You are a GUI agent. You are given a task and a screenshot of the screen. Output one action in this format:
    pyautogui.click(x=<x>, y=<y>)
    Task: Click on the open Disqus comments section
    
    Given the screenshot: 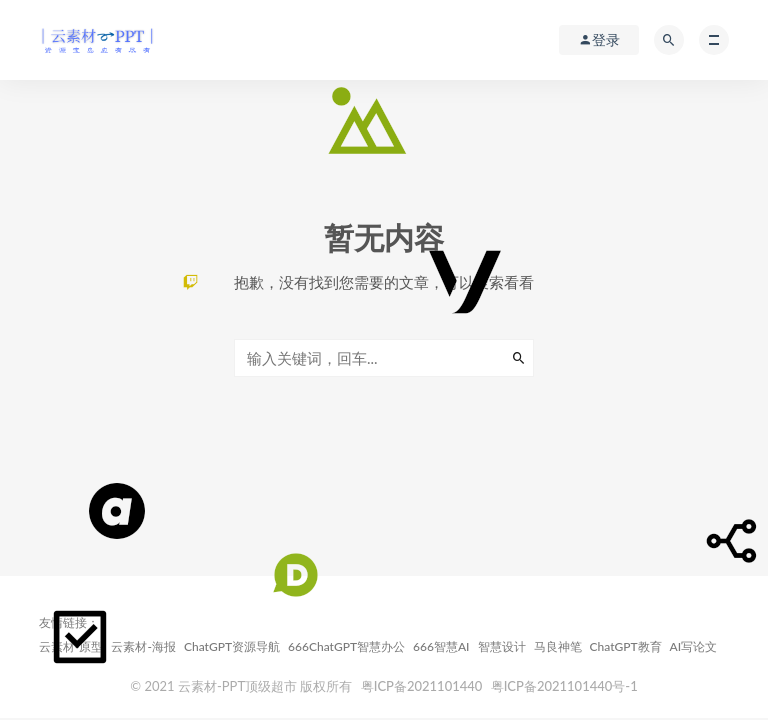 What is the action you would take?
    pyautogui.click(x=296, y=575)
    